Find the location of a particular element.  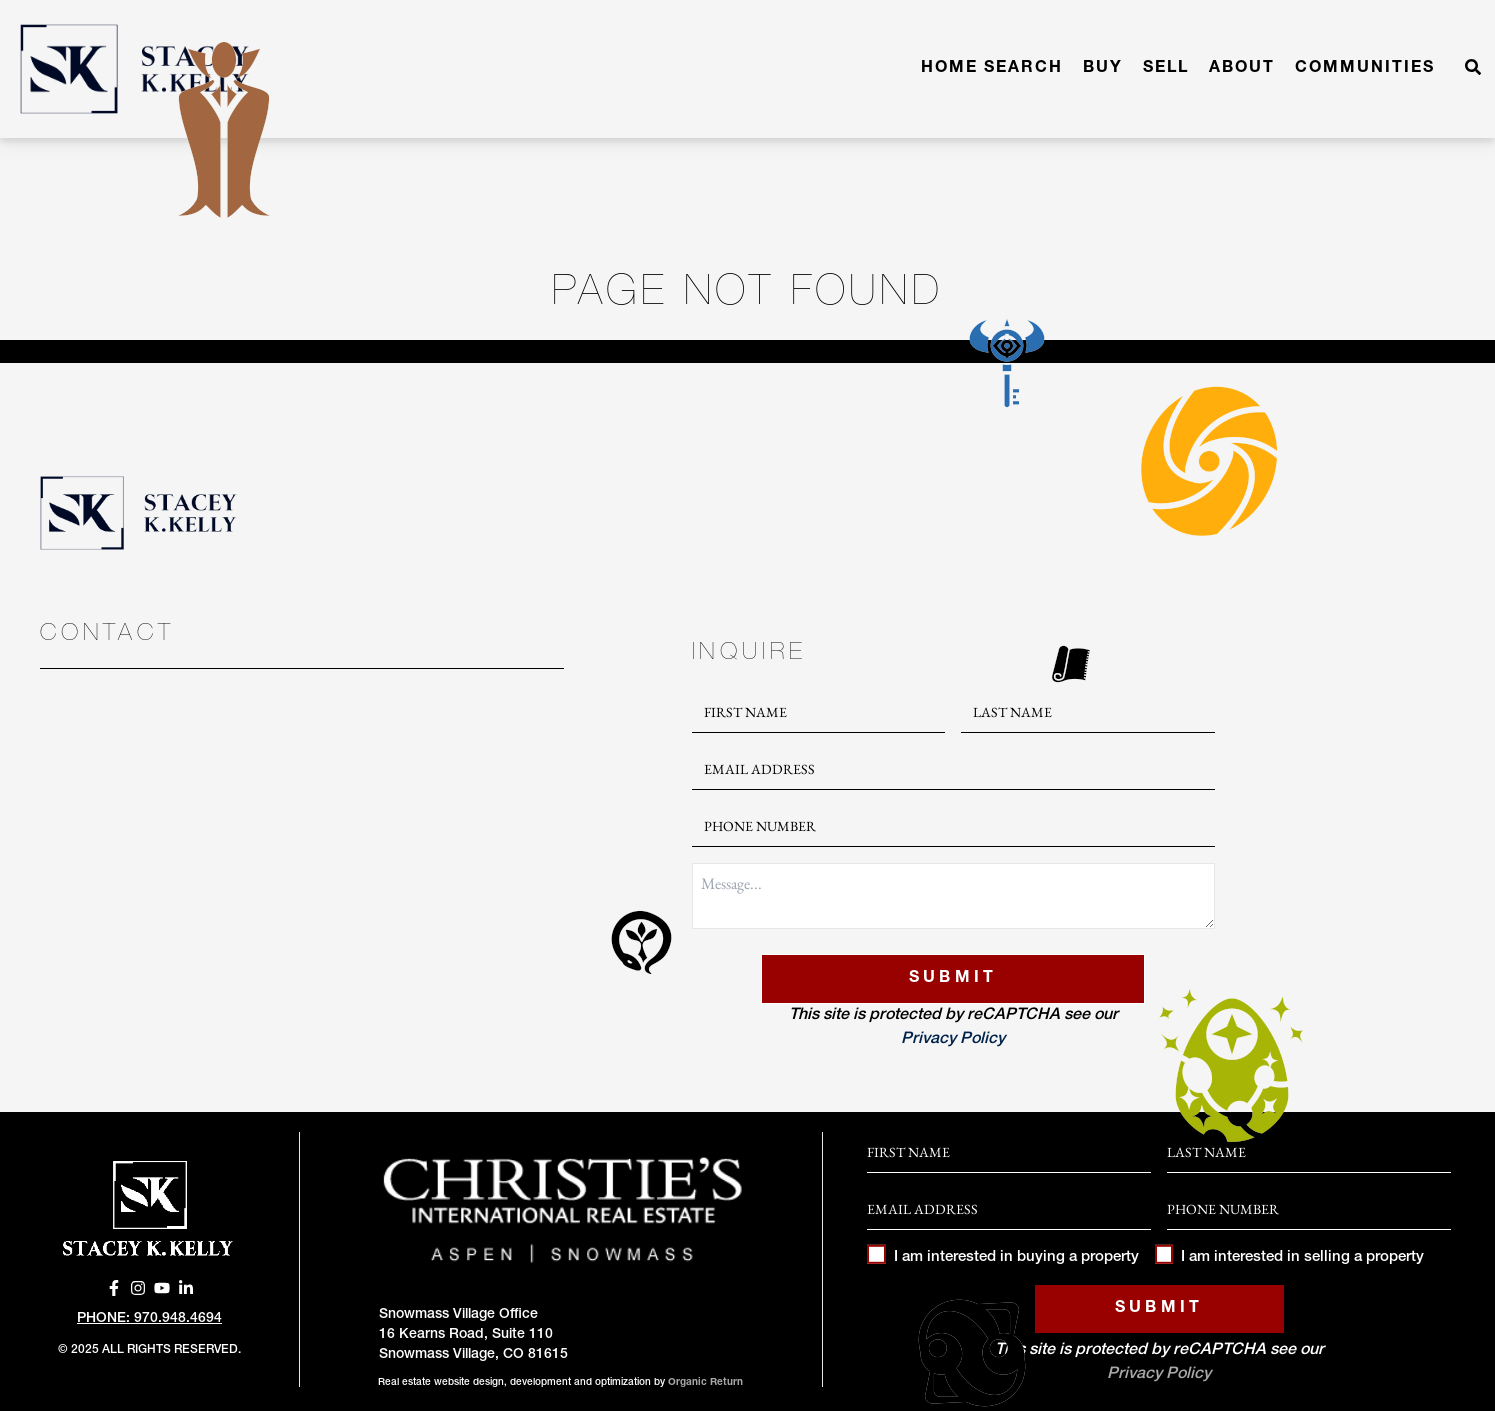

a cosmic or celestial themed collectible item is located at coordinates (1232, 1065).